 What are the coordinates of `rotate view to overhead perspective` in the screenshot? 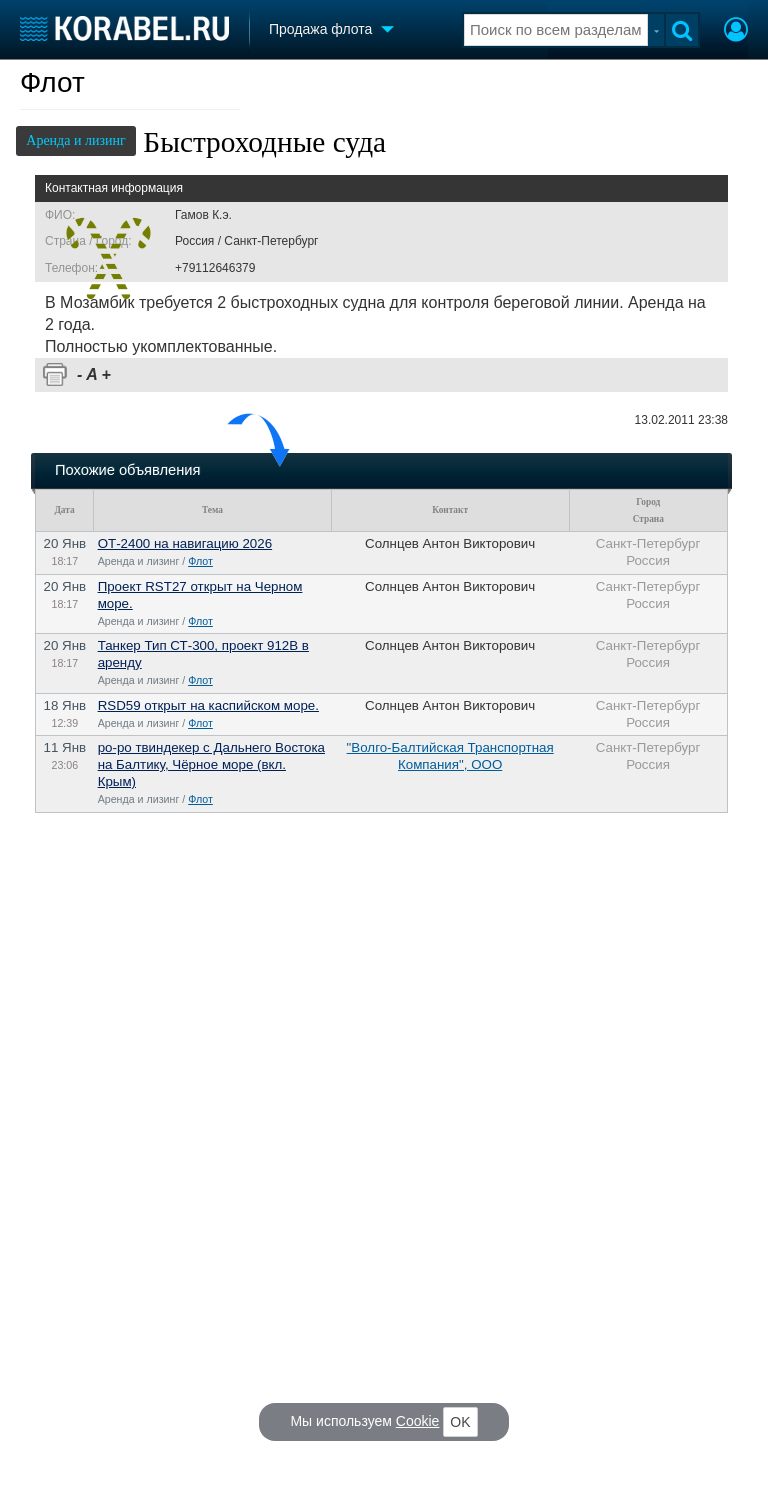 It's located at (258, 440).